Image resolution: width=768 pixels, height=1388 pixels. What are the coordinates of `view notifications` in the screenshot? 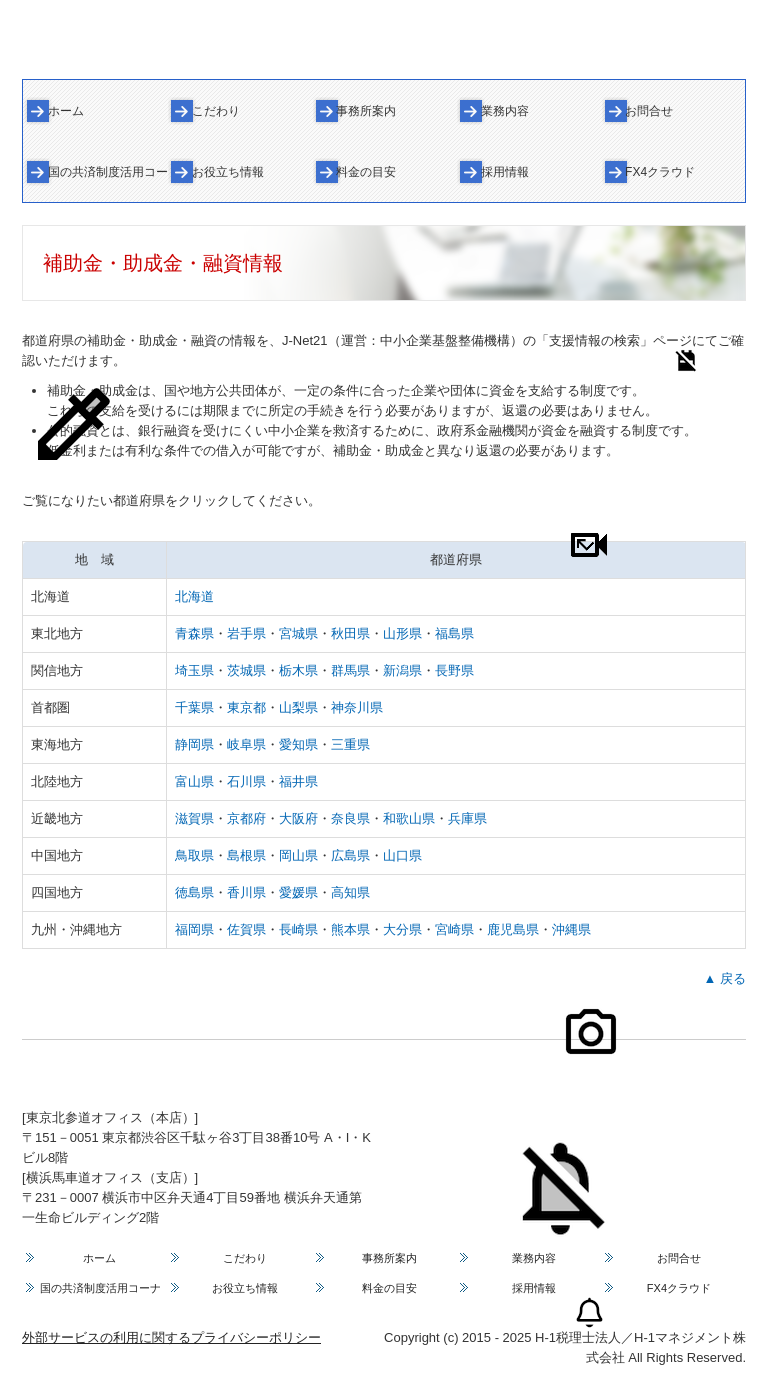 It's located at (589, 1312).